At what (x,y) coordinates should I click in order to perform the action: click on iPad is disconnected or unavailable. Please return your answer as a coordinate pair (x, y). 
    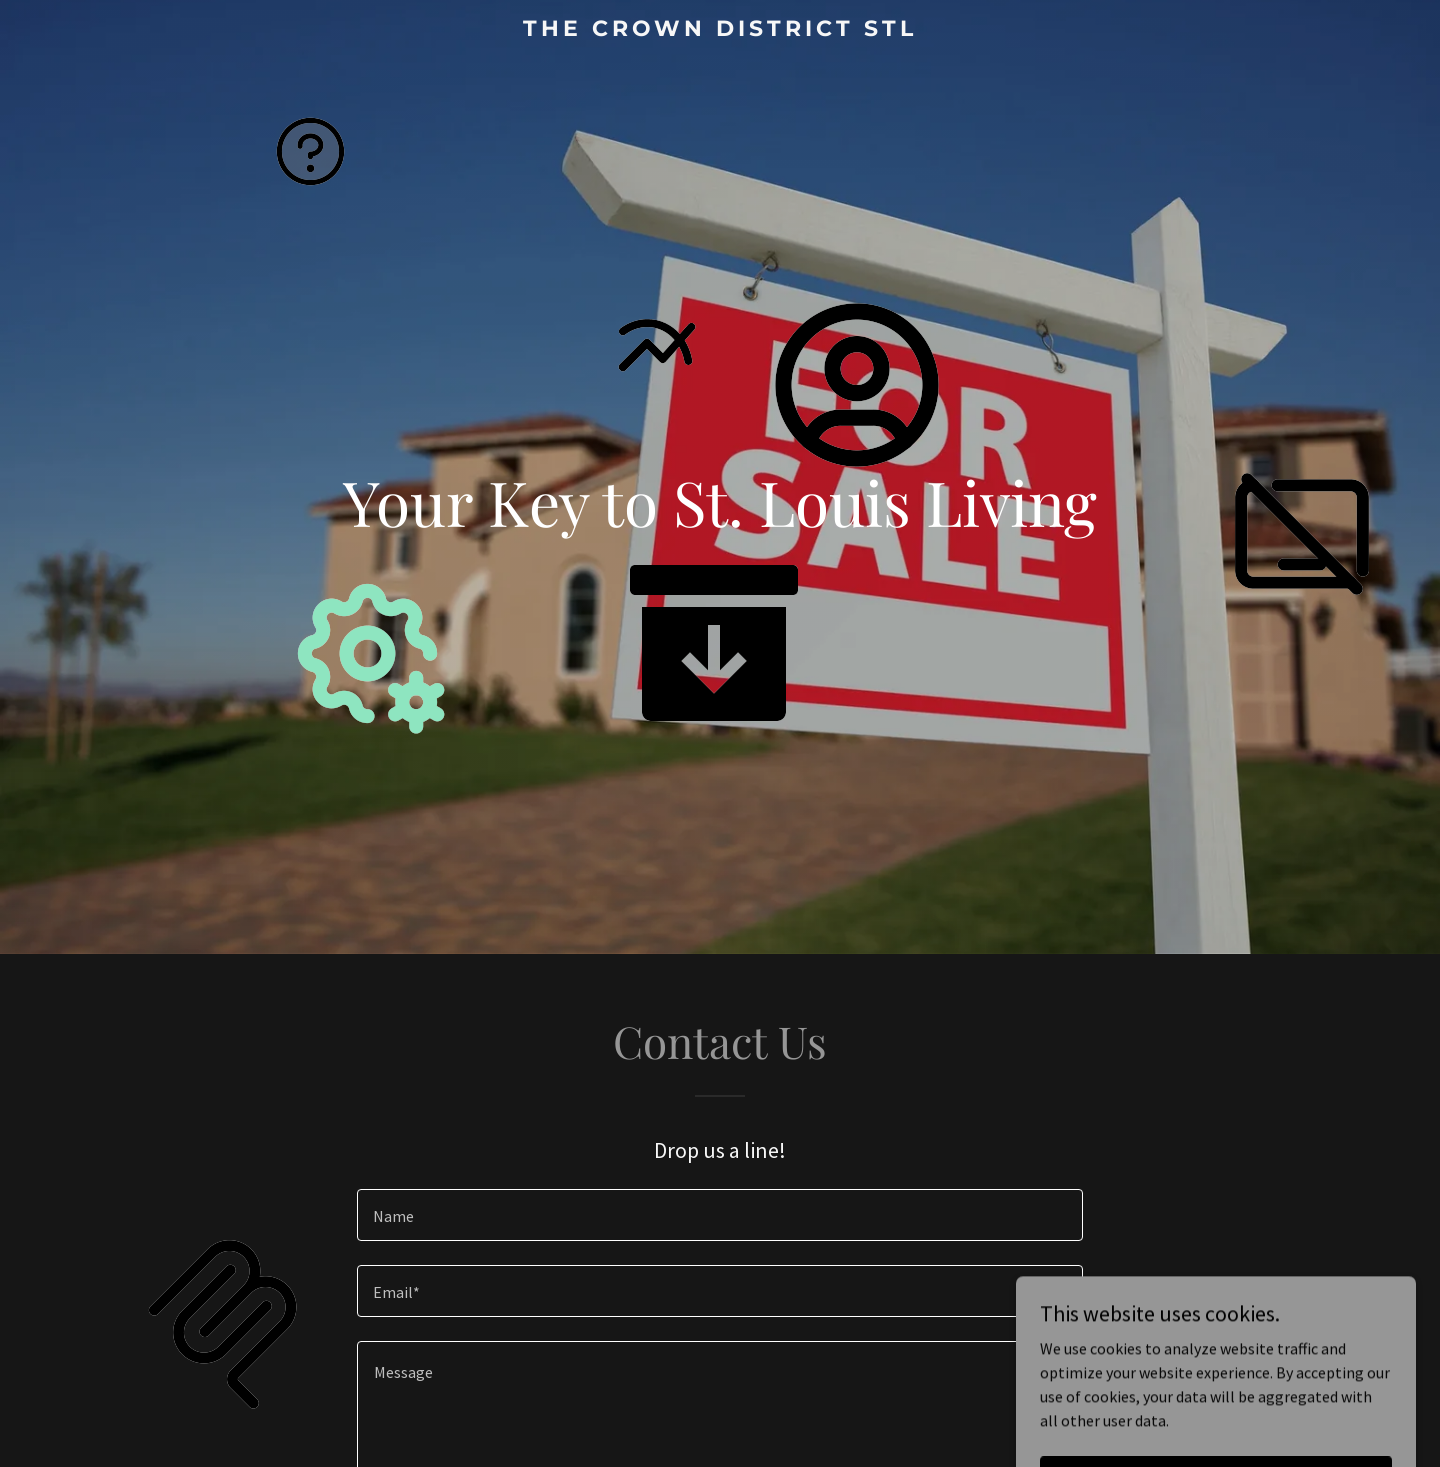
    Looking at the image, I should click on (1302, 534).